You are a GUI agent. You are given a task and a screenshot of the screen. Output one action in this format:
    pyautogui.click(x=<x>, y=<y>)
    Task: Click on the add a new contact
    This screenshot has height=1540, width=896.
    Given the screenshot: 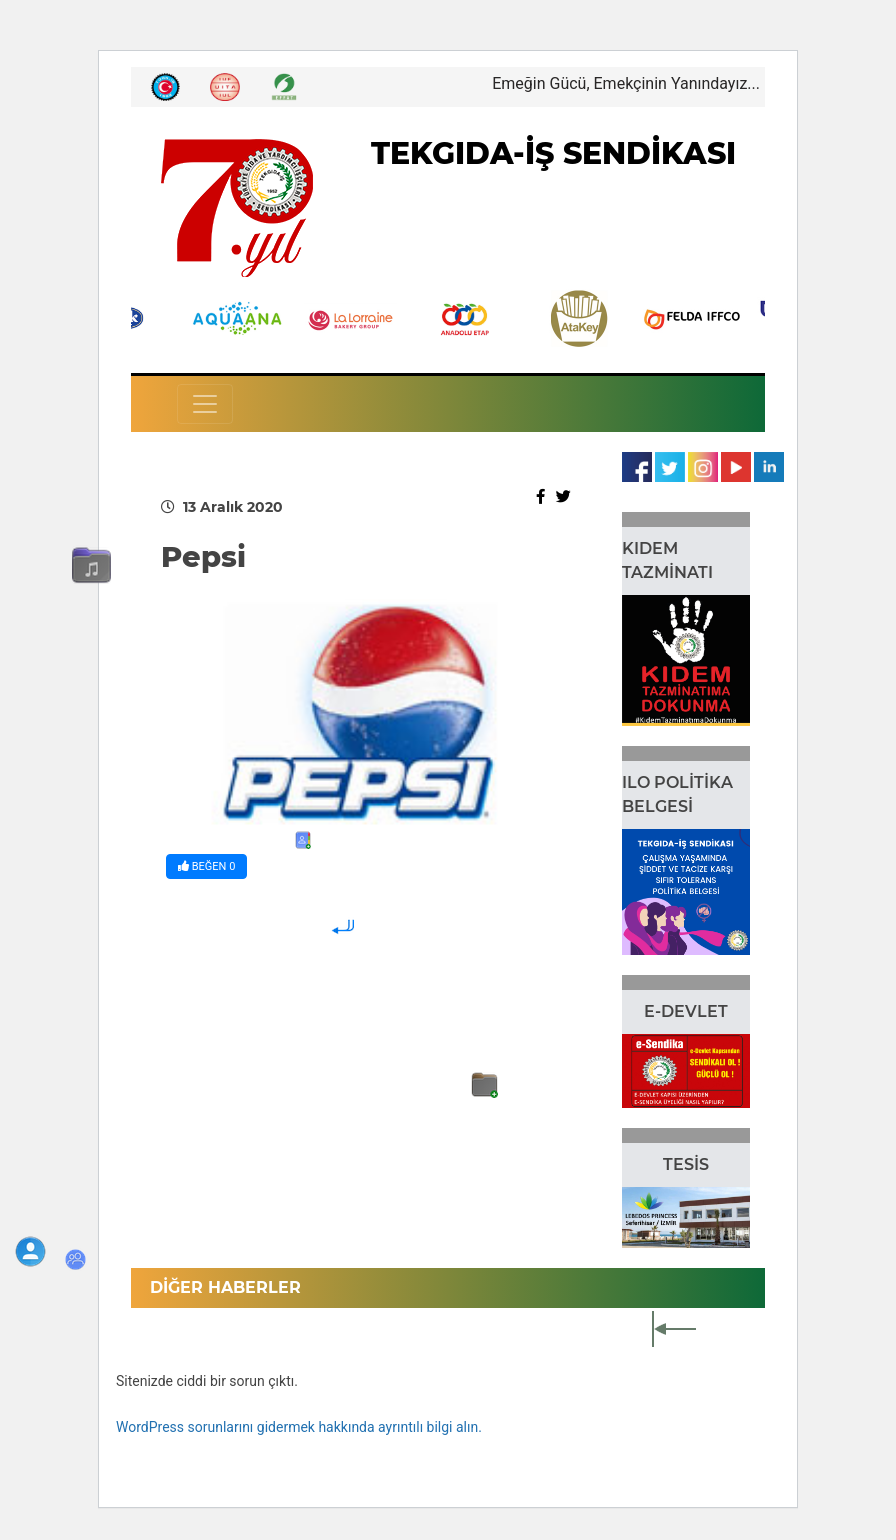 What is the action you would take?
    pyautogui.click(x=303, y=840)
    